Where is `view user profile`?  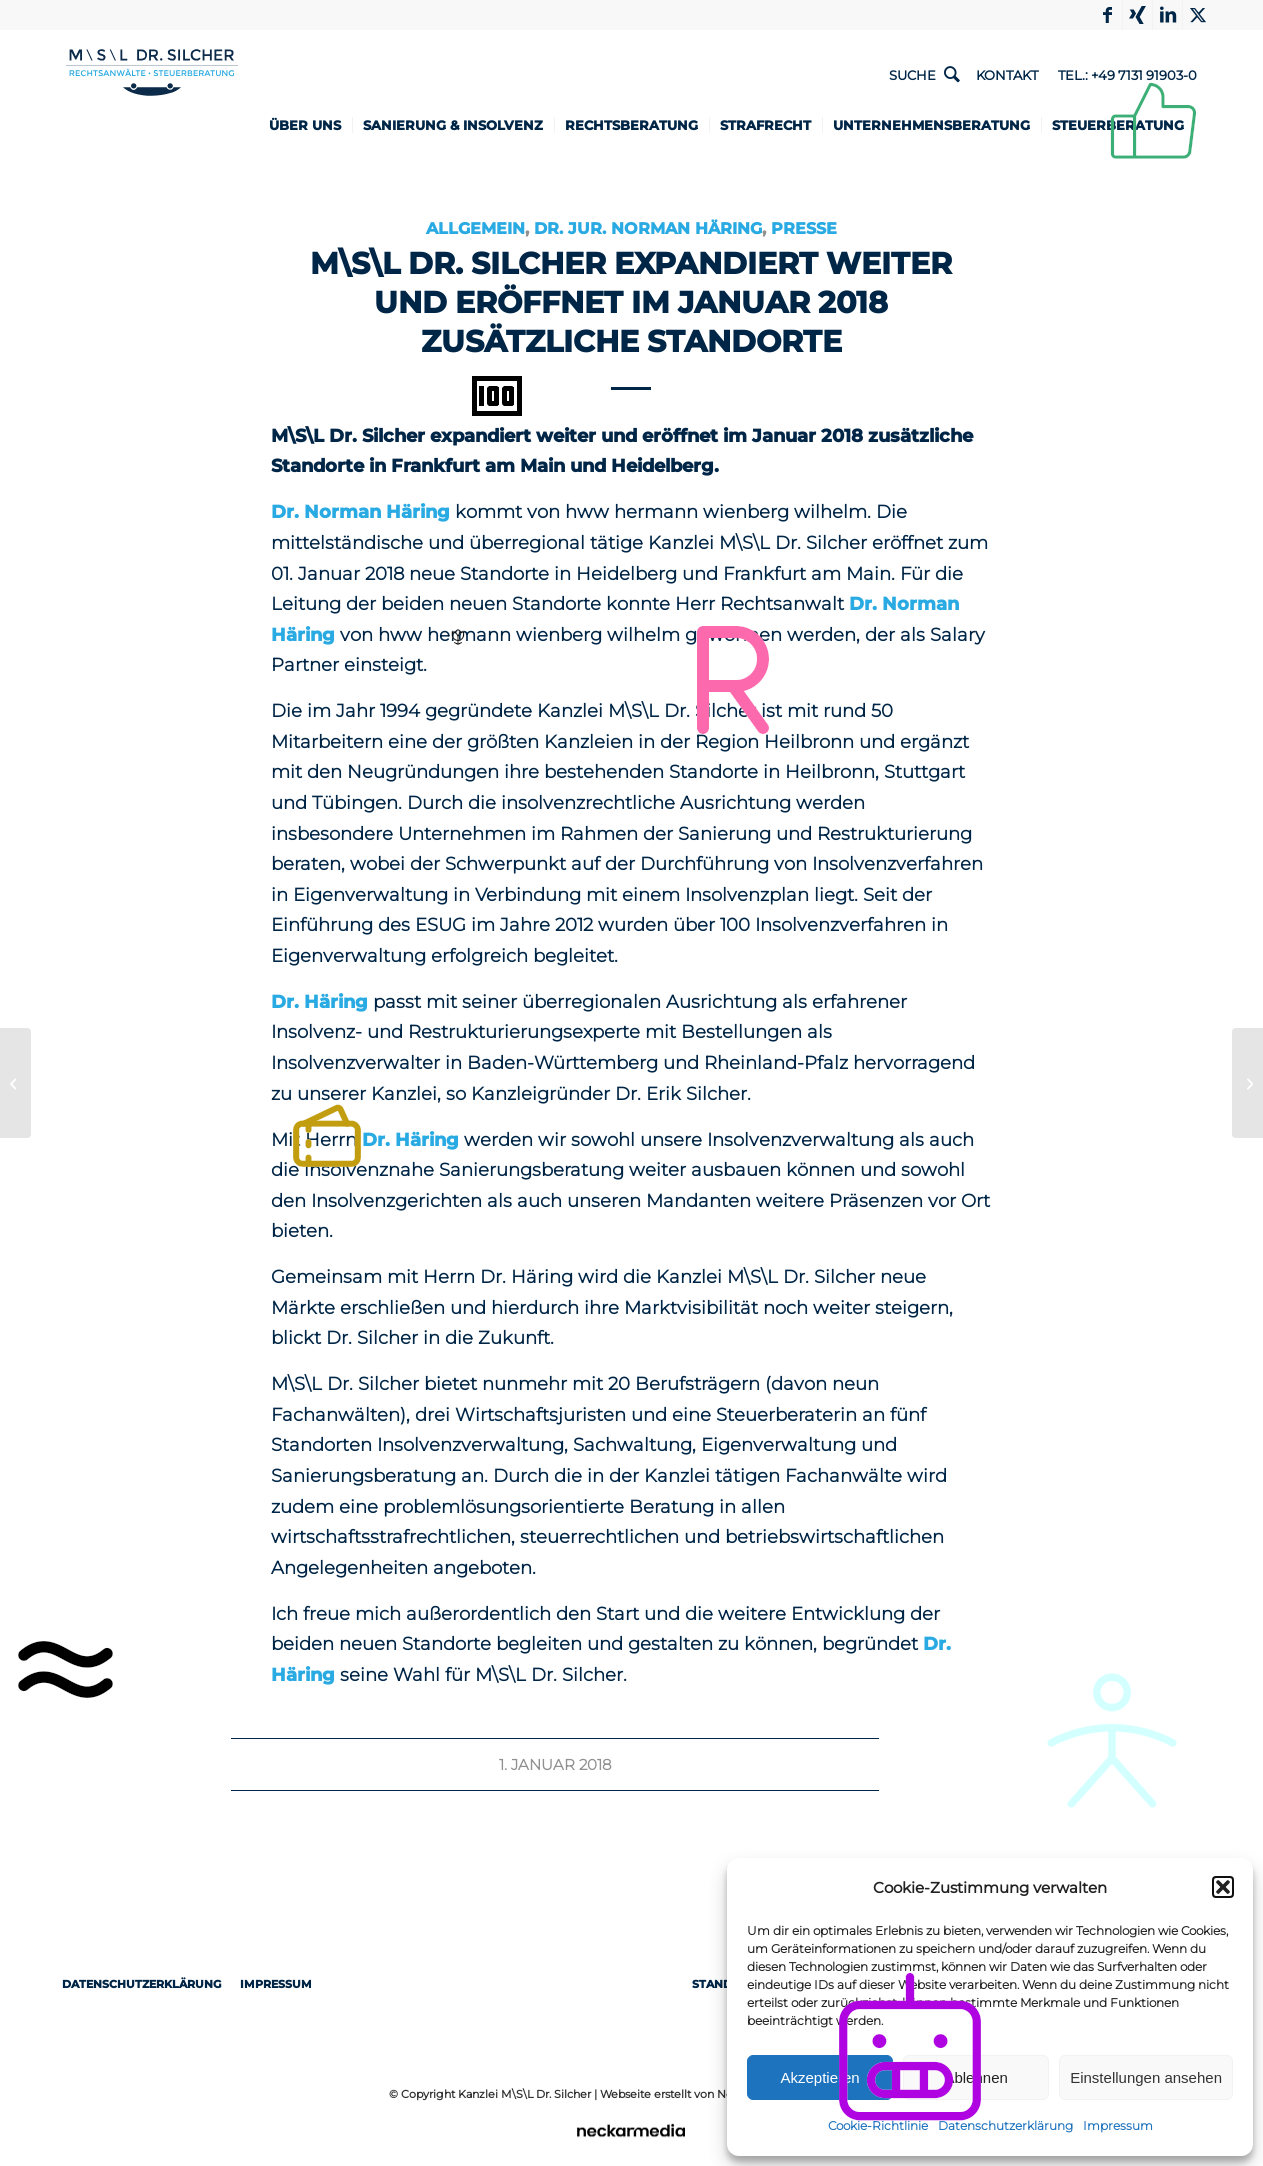 view user profile is located at coordinates (1112, 1743).